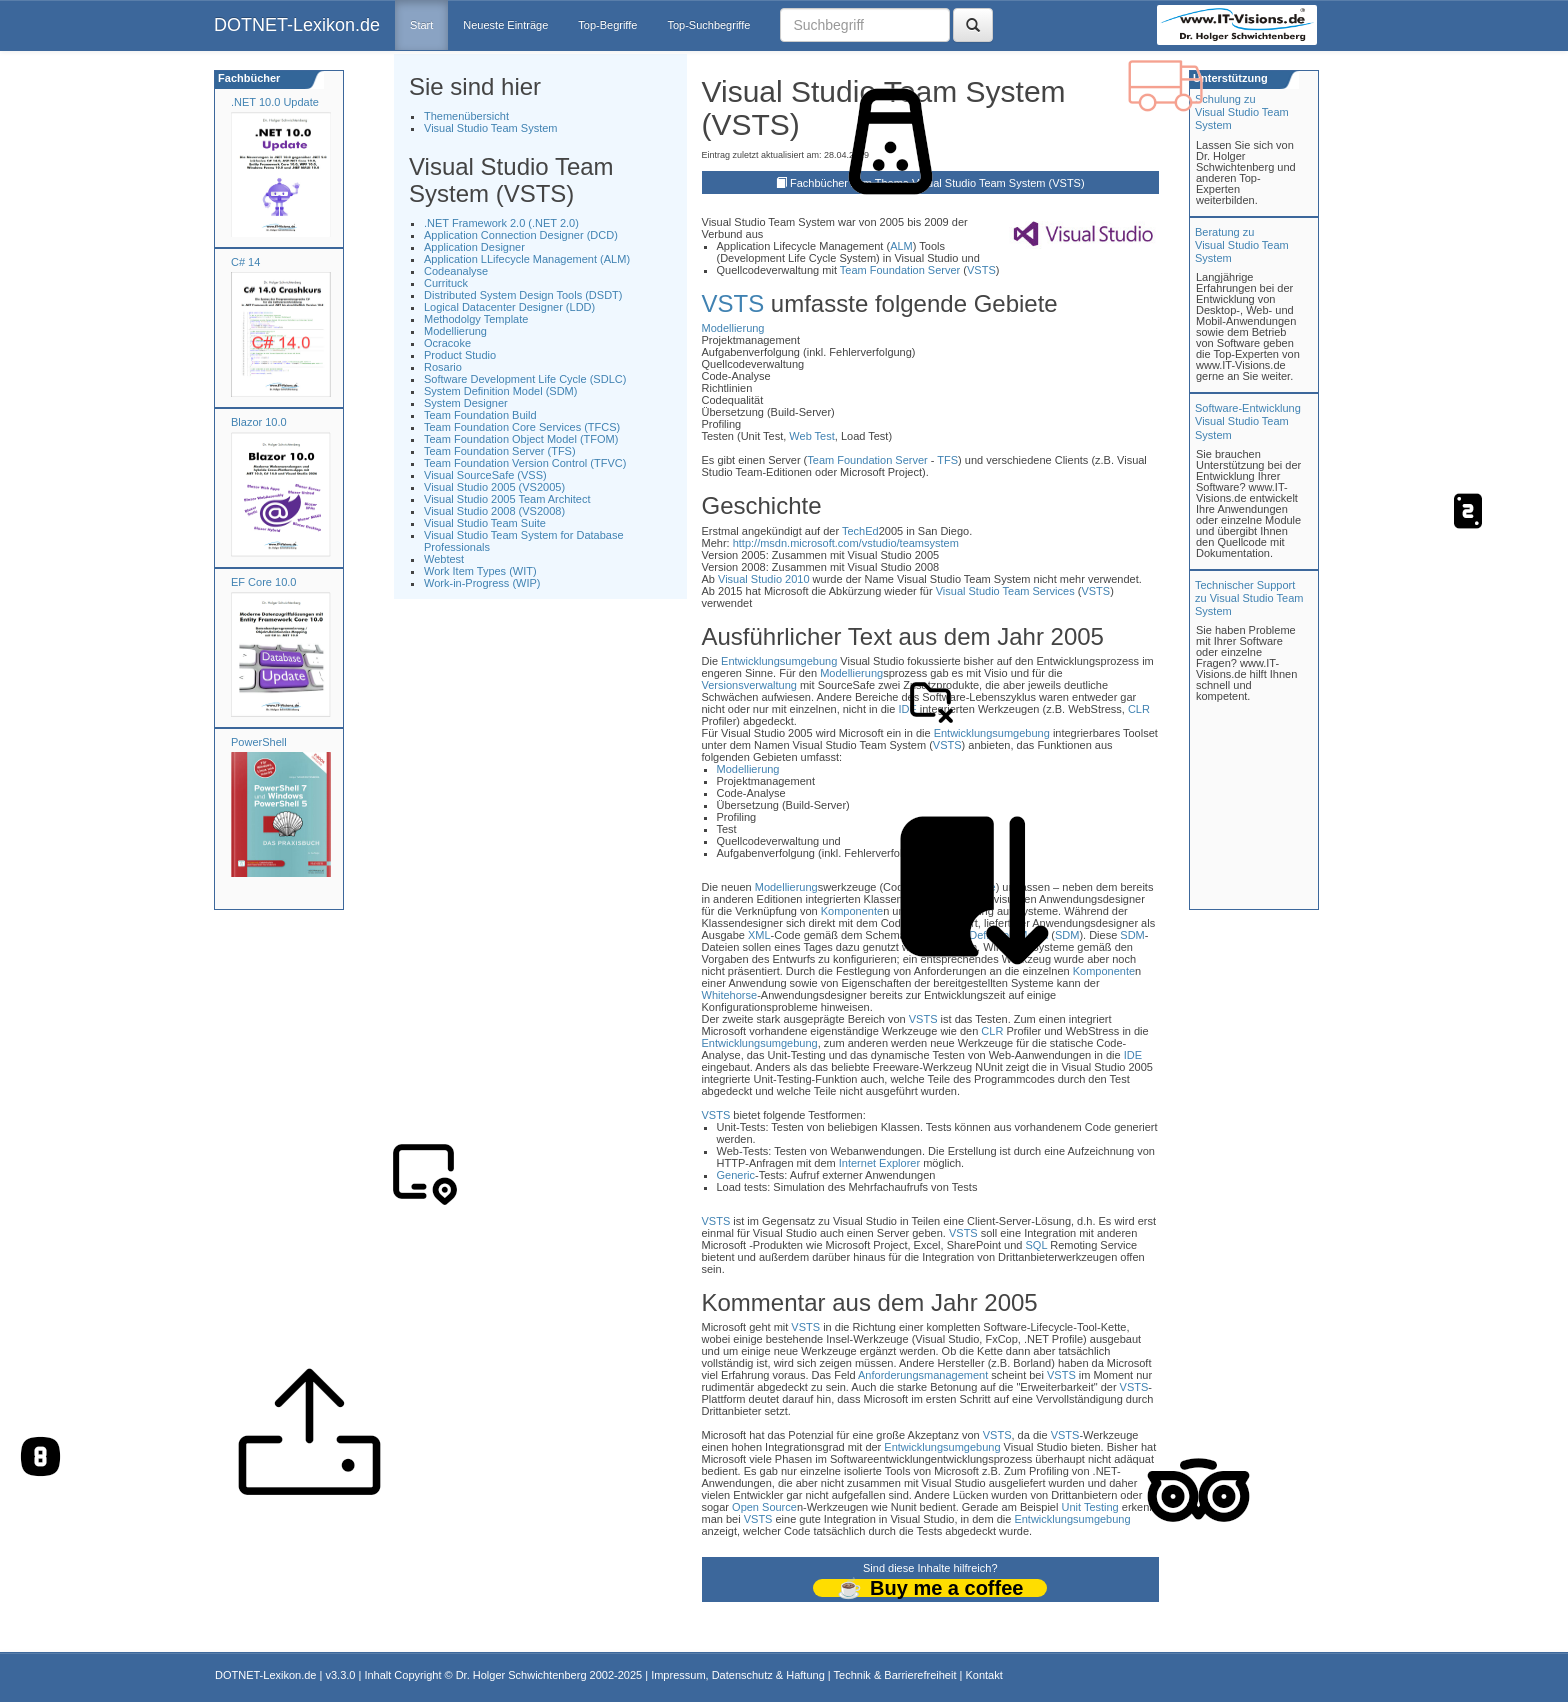  What do you see at coordinates (1163, 82) in the screenshot?
I see `track your delivery or shipment` at bounding box center [1163, 82].